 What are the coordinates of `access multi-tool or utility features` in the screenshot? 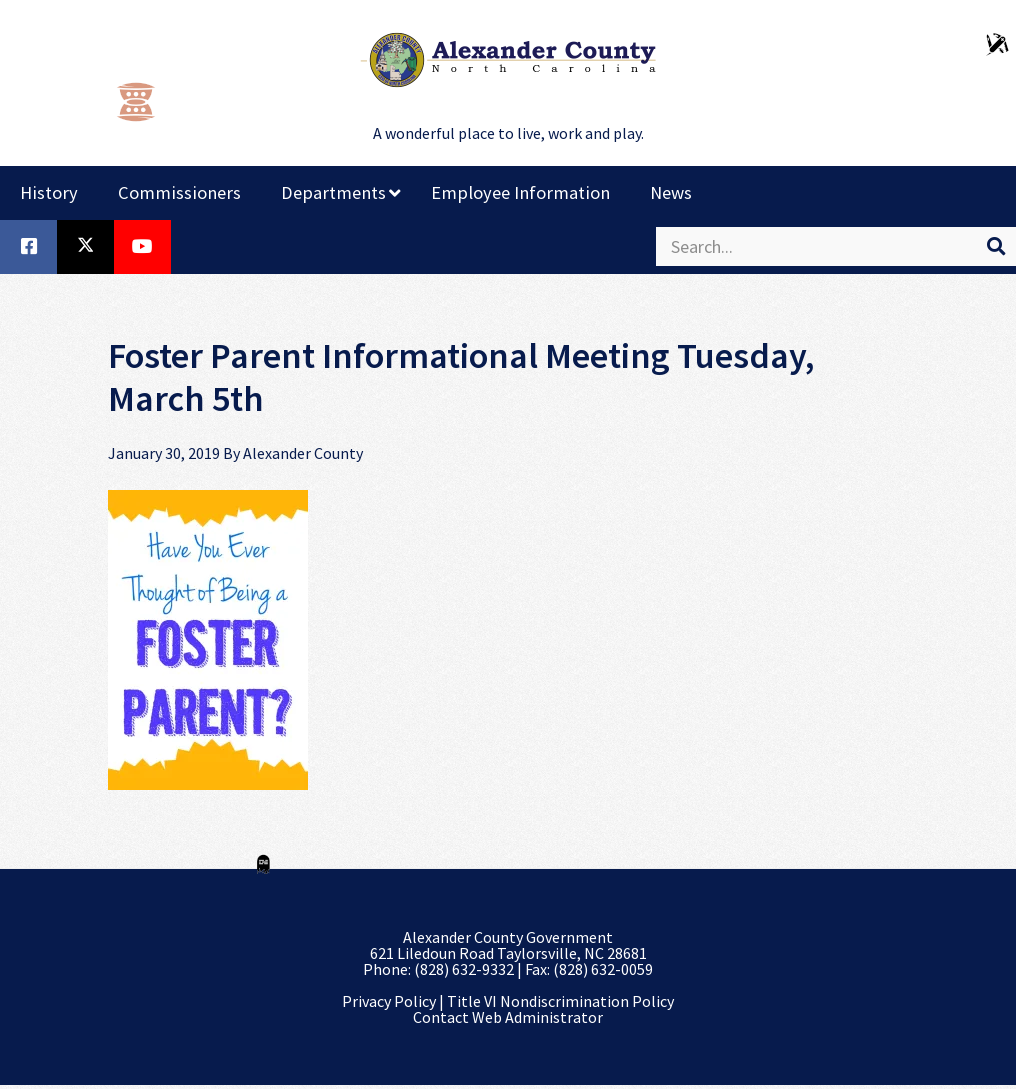 It's located at (997, 44).